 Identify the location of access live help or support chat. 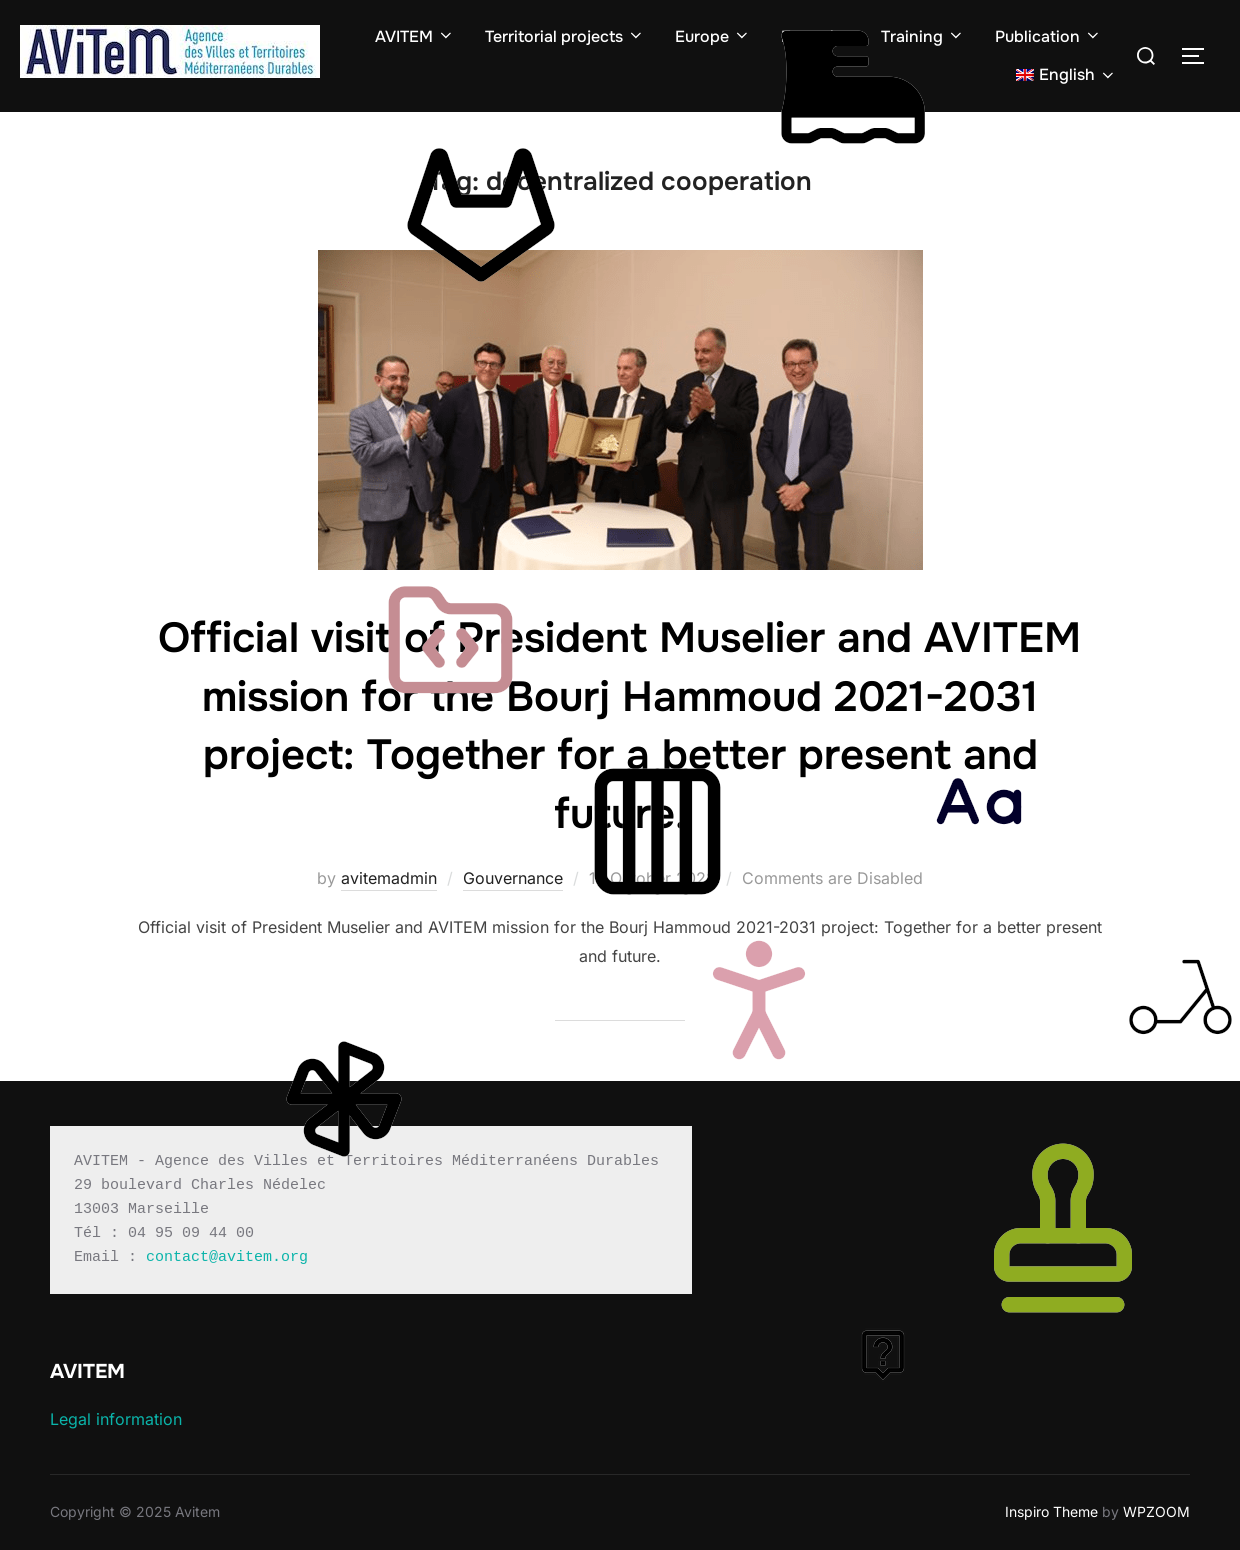
(883, 1354).